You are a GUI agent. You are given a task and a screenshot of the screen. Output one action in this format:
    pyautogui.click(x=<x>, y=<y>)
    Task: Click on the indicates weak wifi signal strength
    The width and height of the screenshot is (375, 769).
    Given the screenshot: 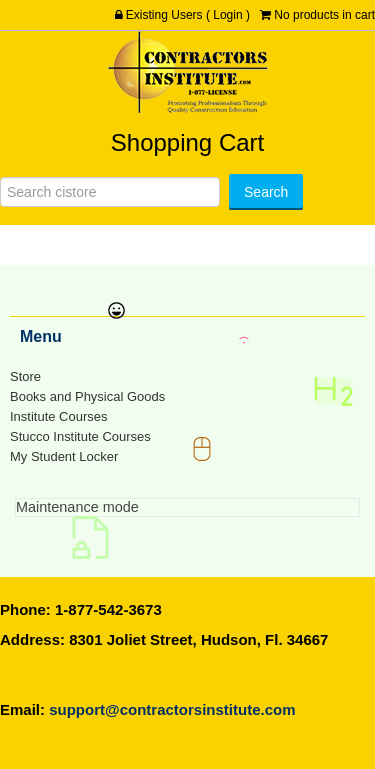 What is the action you would take?
    pyautogui.click(x=244, y=335)
    